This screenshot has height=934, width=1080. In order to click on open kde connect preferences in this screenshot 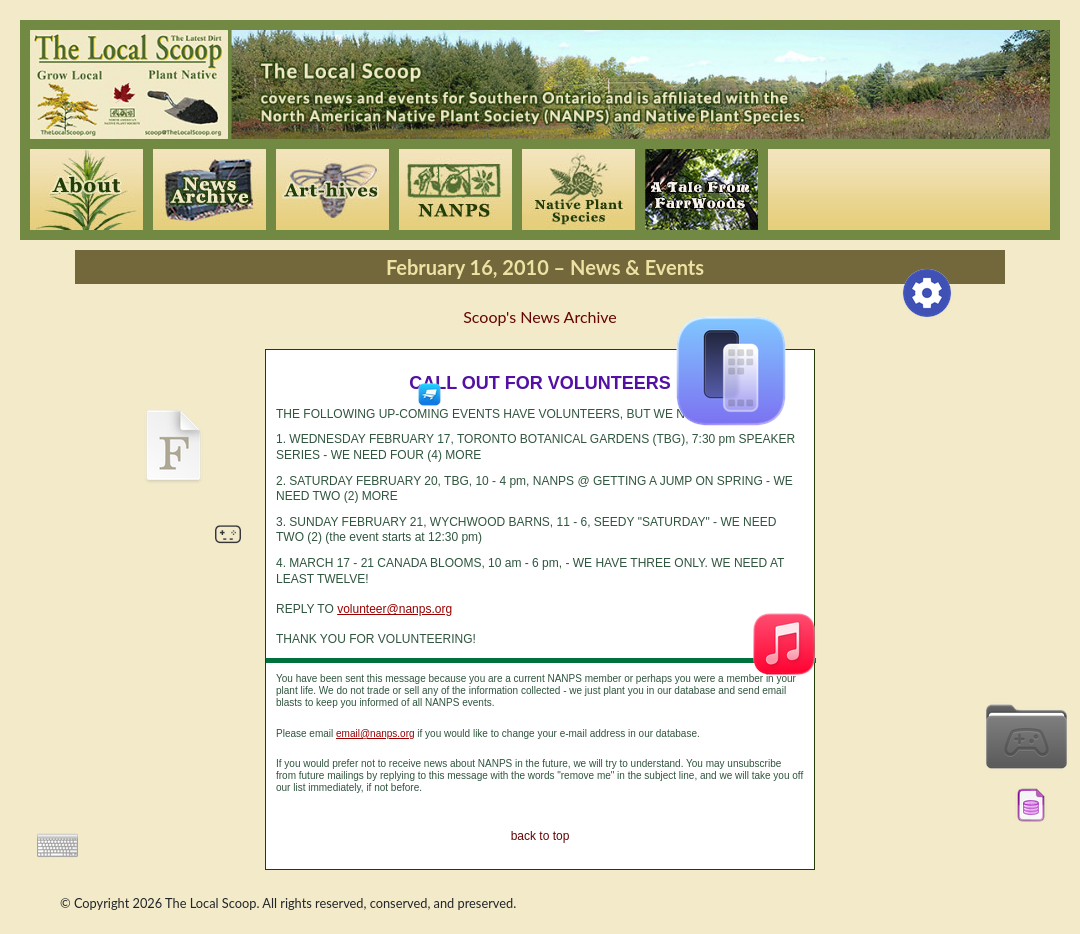, I will do `click(731, 371)`.